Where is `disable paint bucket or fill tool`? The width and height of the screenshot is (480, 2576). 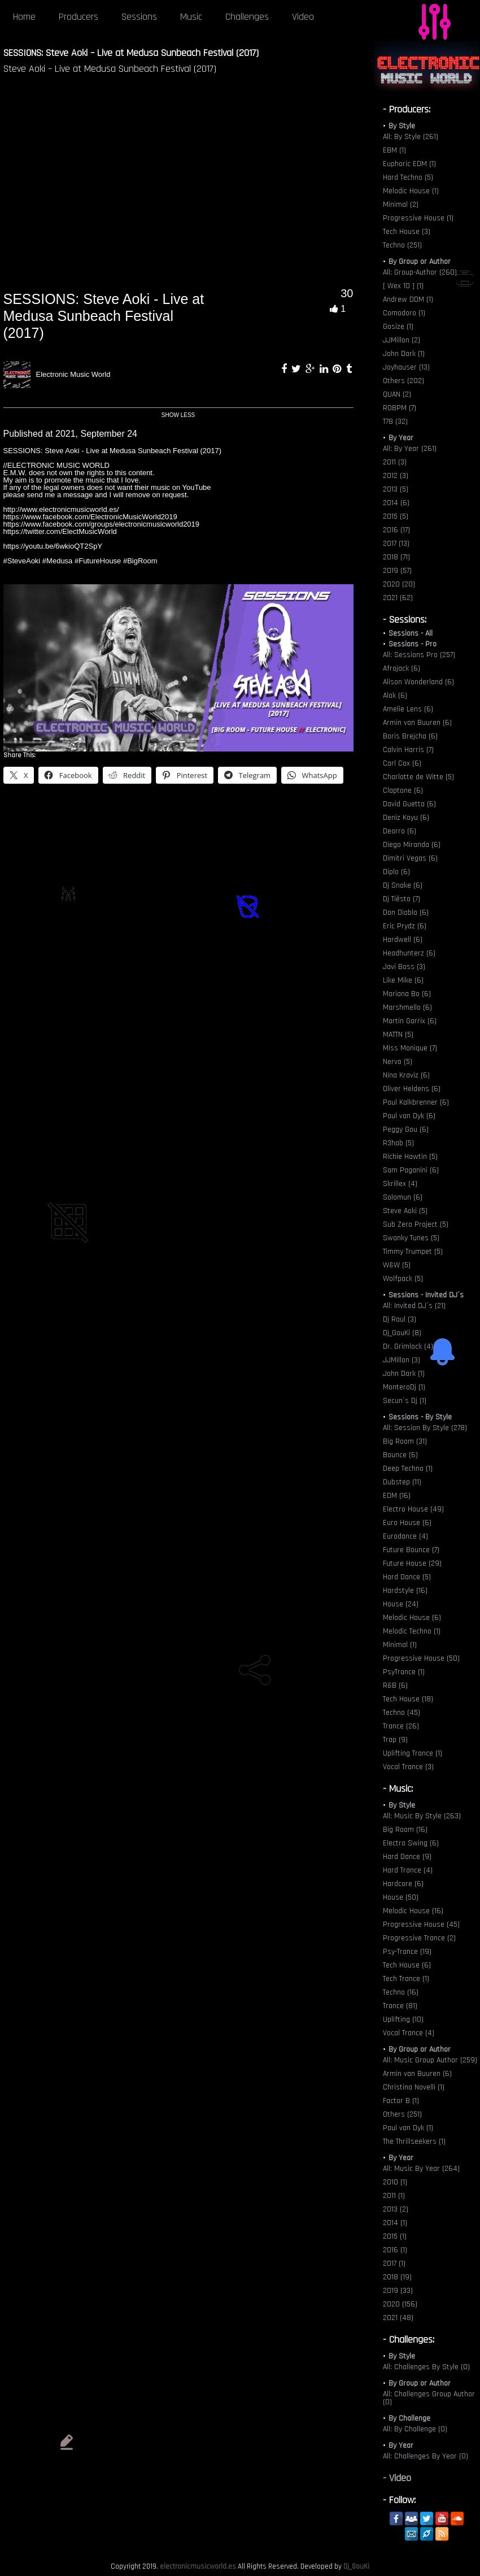
disable paint bucket or fill tool is located at coordinates (247, 906).